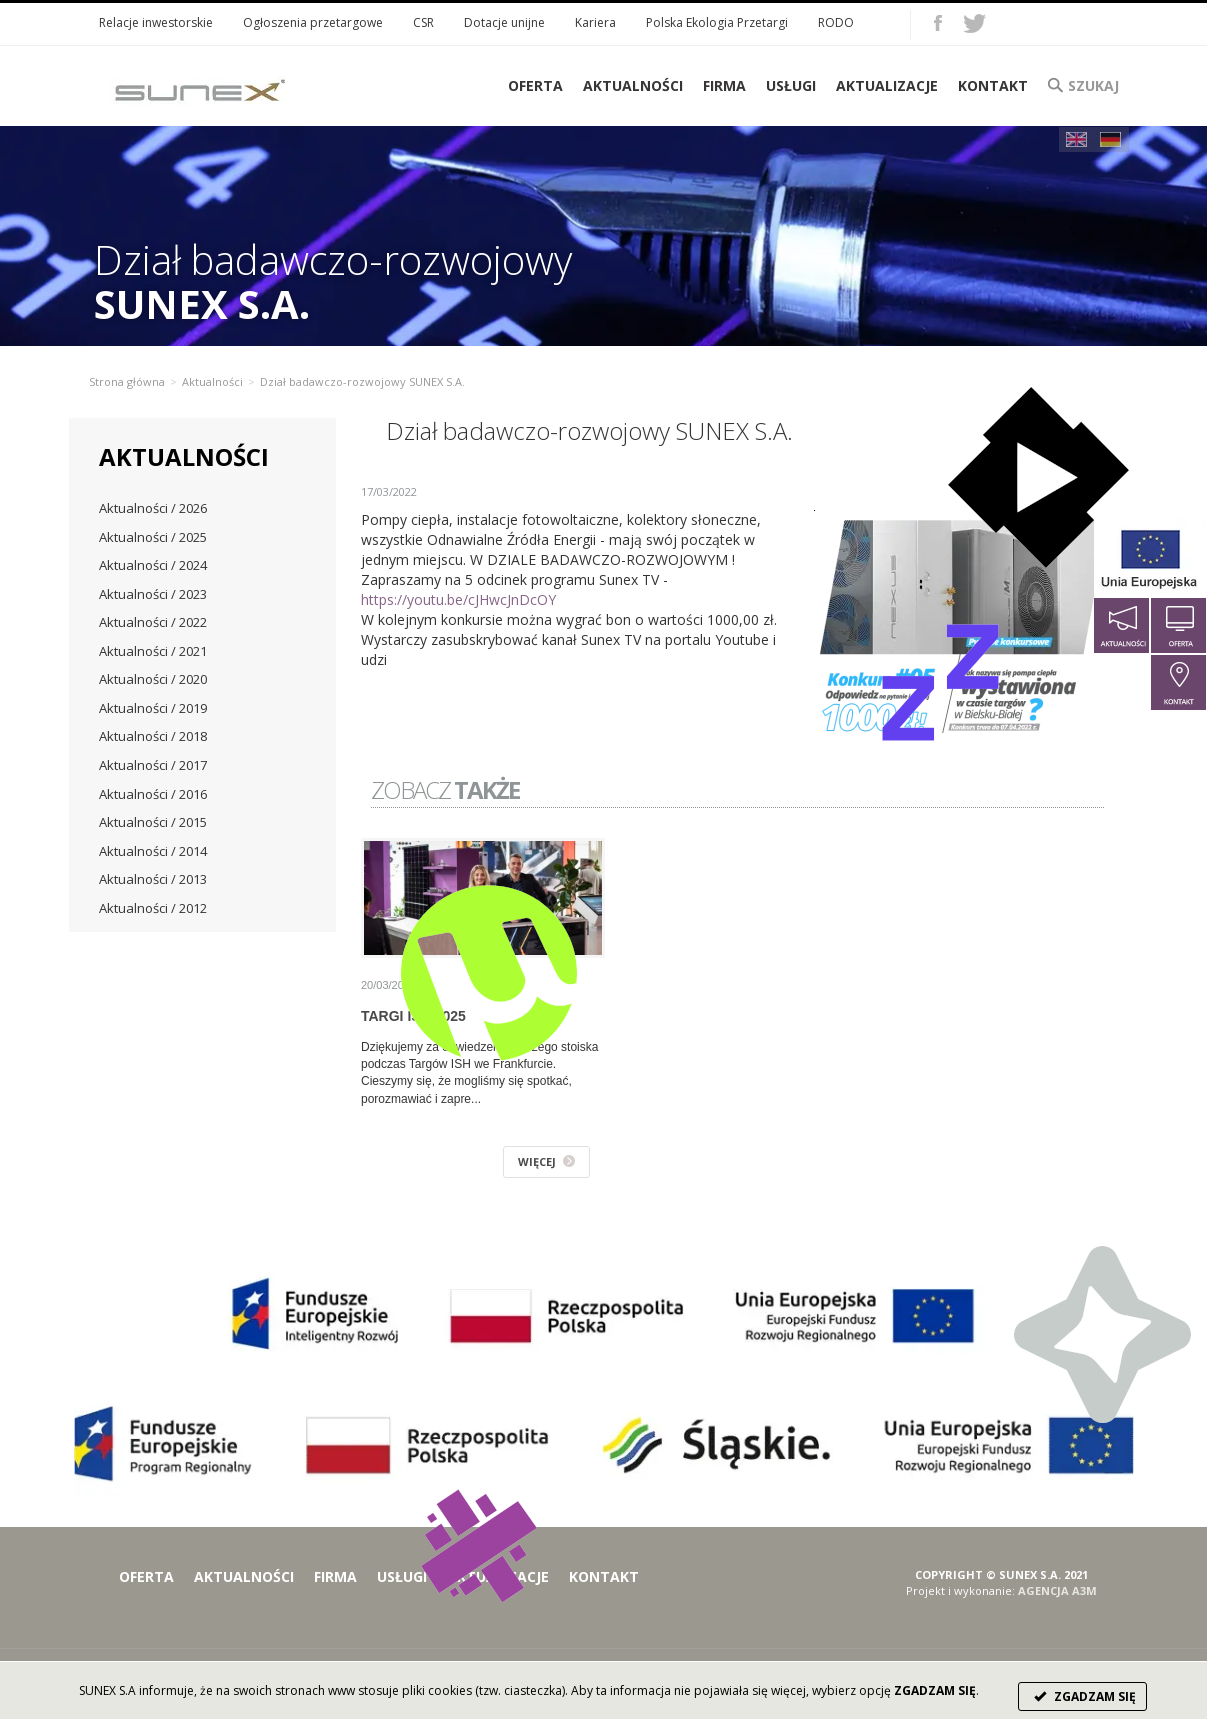  What do you see at coordinates (1038, 477) in the screenshot?
I see `open the Emby media server app` at bounding box center [1038, 477].